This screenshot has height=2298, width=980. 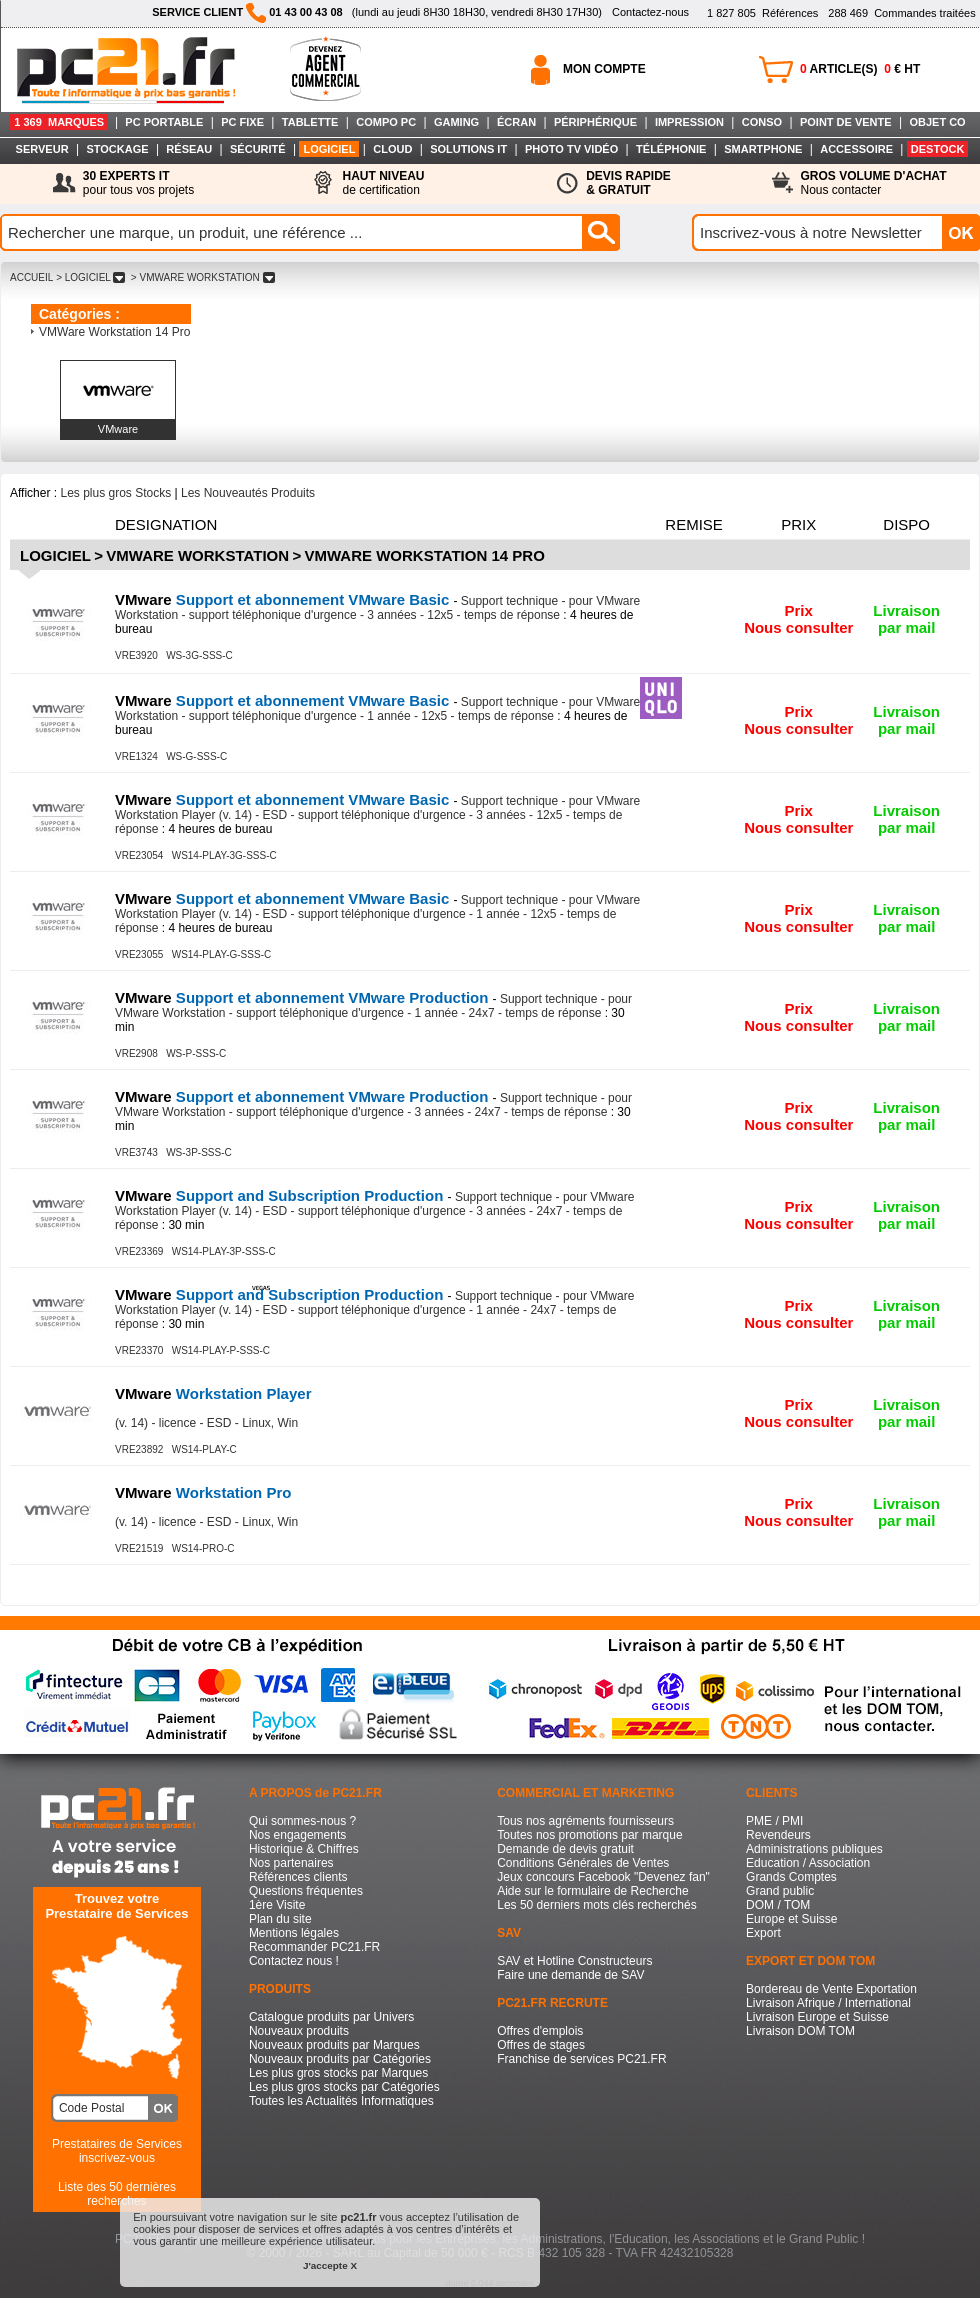 I want to click on open the Uniqlo app or website, so click(x=661, y=698).